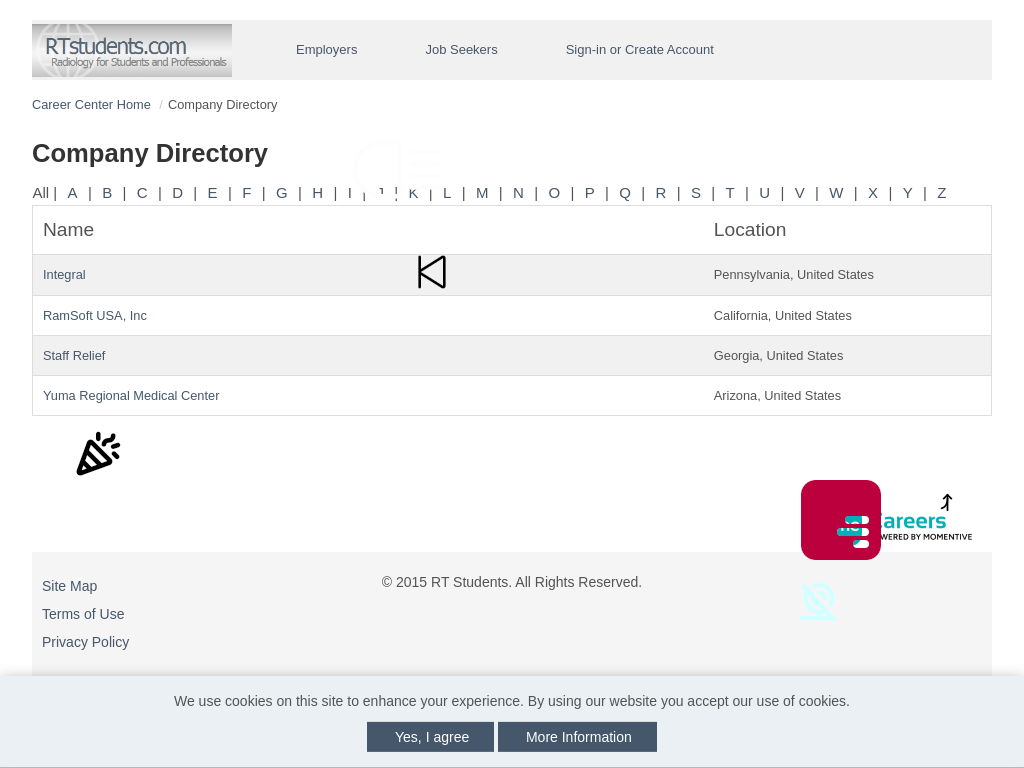 The width and height of the screenshot is (1024, 768). Describe the element at coordinates (947, 502) in the screenshot. I see `merge content or branches to the left` at that location.